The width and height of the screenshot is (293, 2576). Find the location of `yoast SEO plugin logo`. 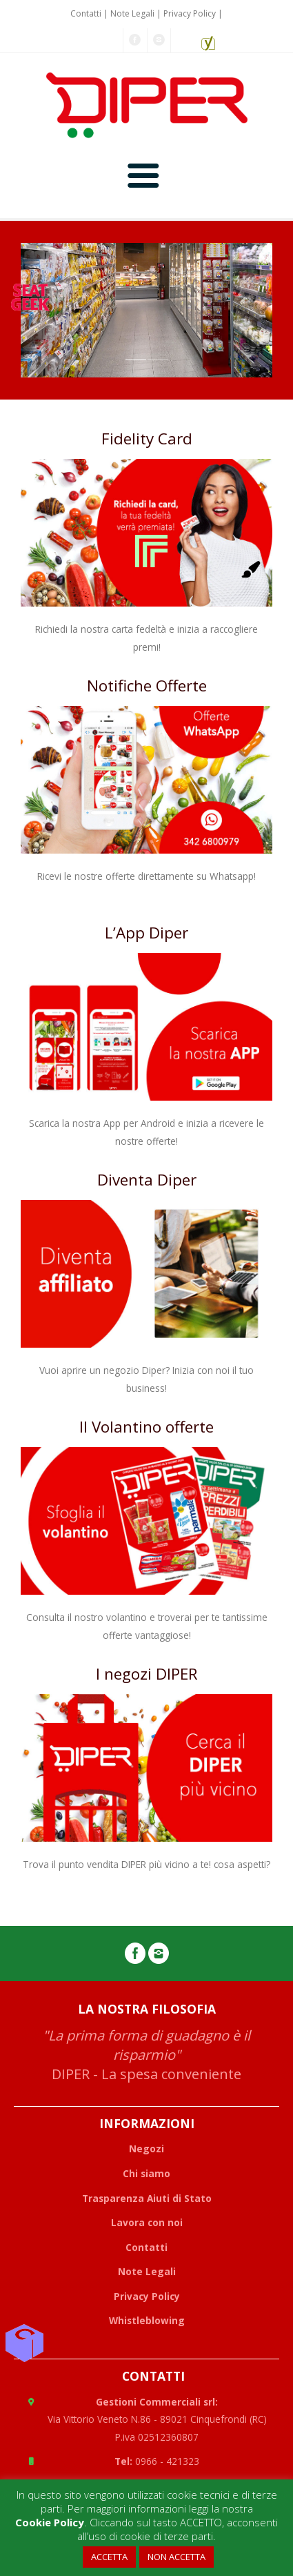

yoast SEO plugin logo is located at coordinates (208, 43).